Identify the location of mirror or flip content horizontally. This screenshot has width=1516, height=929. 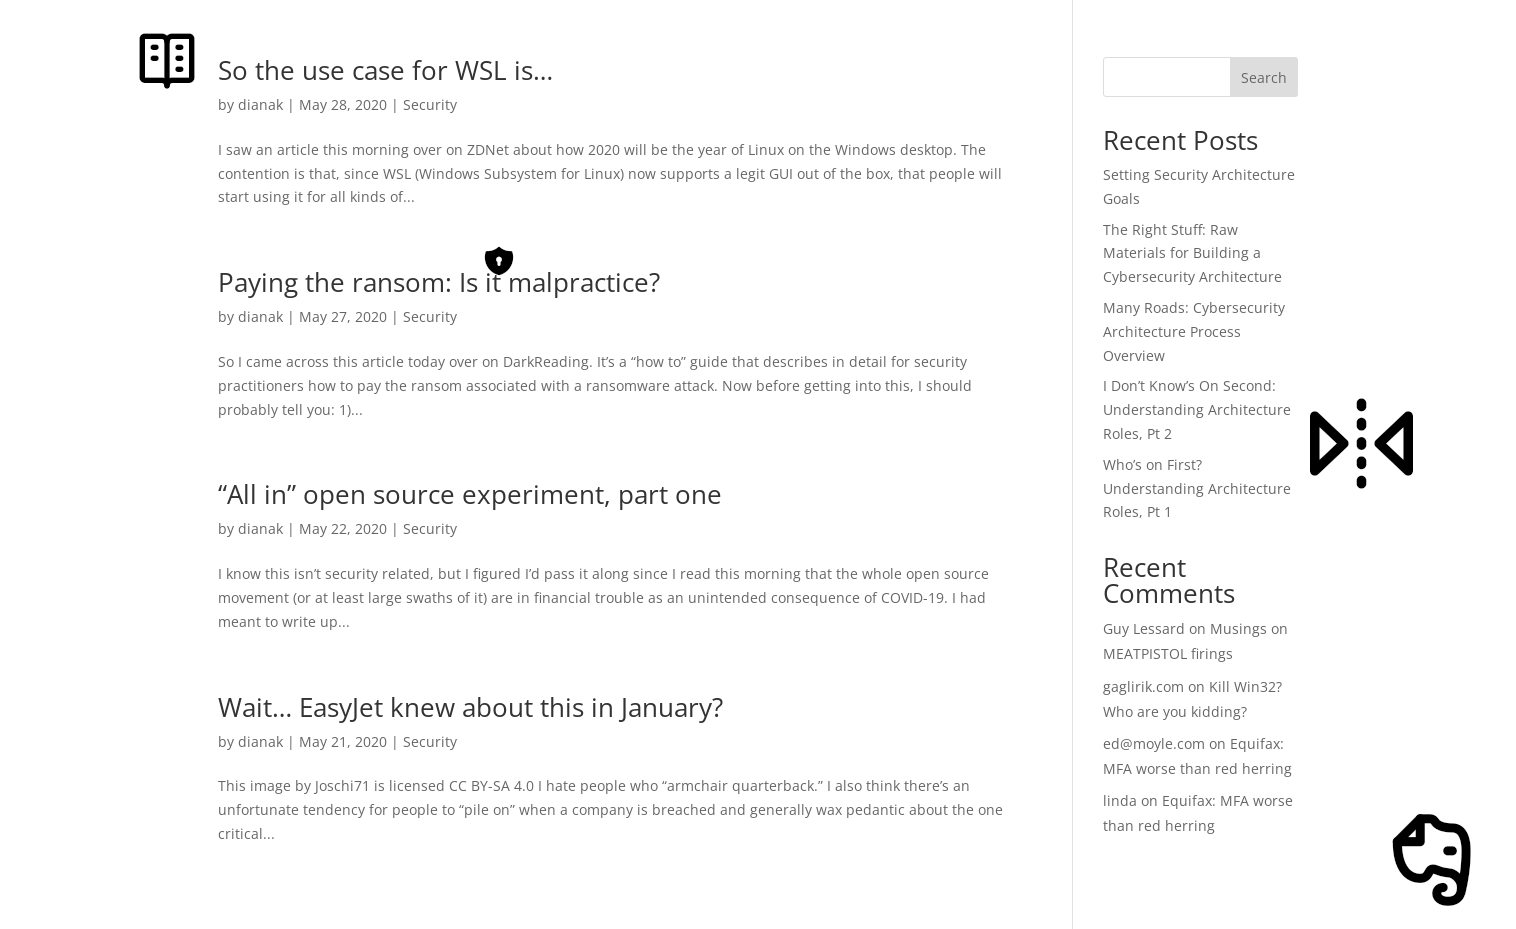
(1361, 443).